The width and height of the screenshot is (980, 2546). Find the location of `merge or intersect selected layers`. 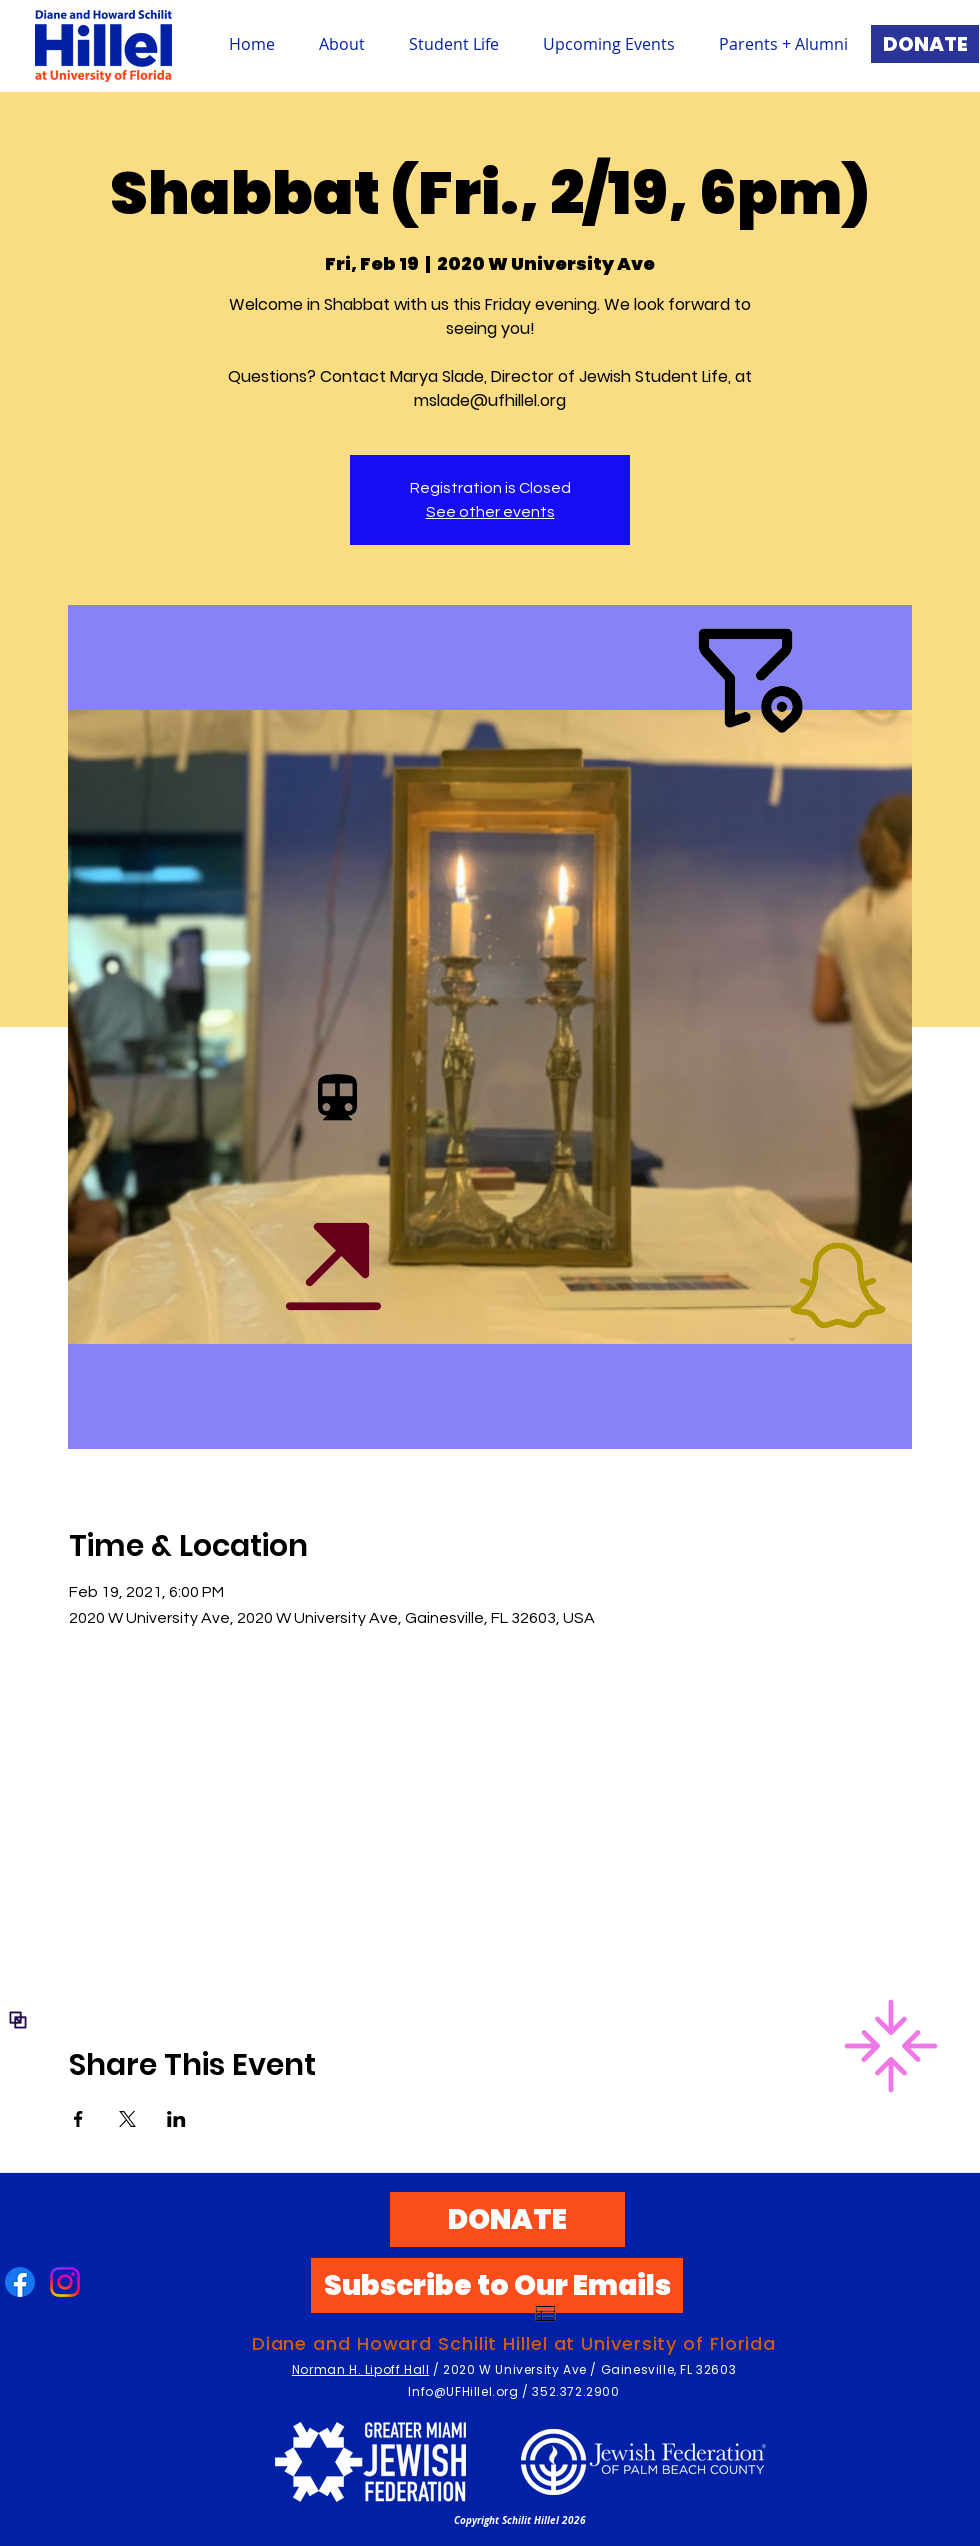

merge or intersect selected layers is located at coordinates (18, 2020).